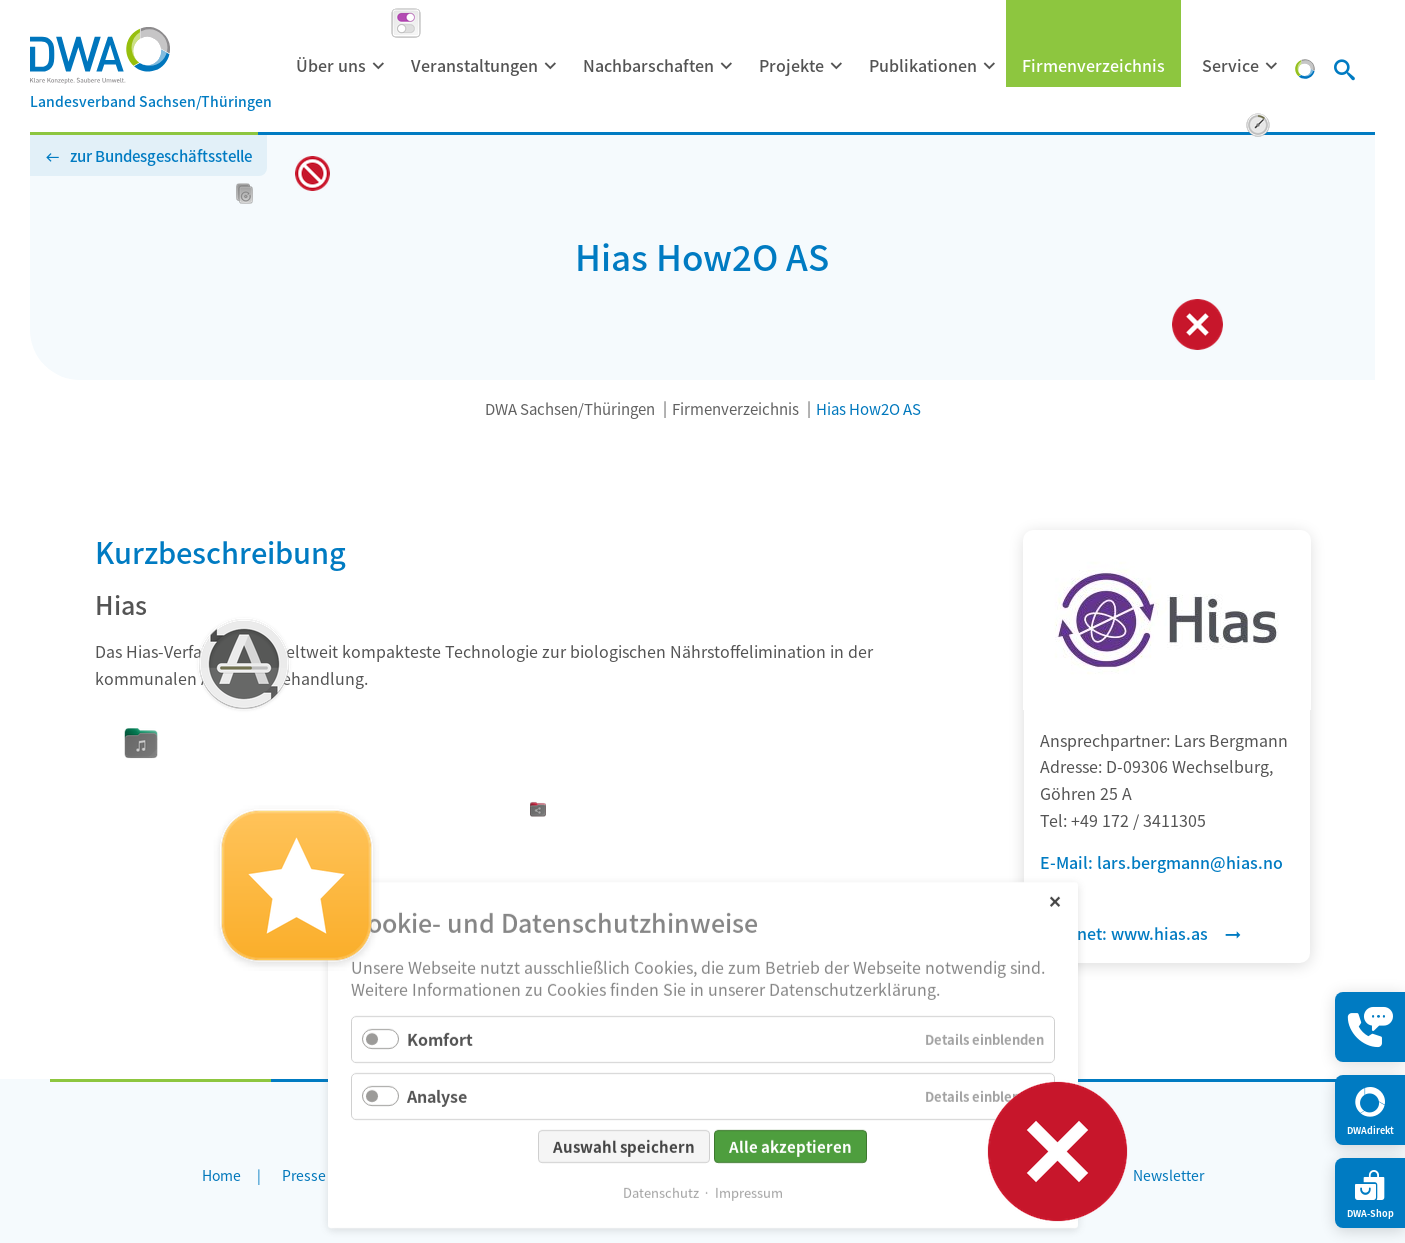 This screenshot has height=1243, width=1405. What do you see at coordinates (1057, 1151) in the screenshot?
I see `close or exit the application` at bounding box center [1057, 1151].